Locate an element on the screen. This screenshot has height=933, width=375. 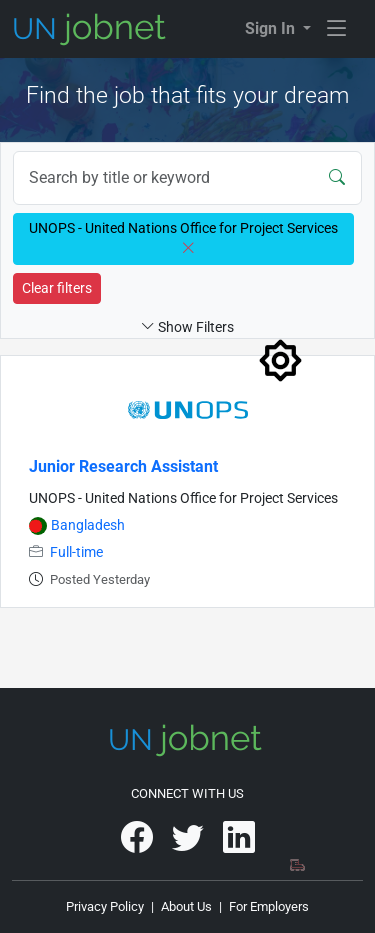
adjust screen brightness settings is located at coordinates (280, 360).